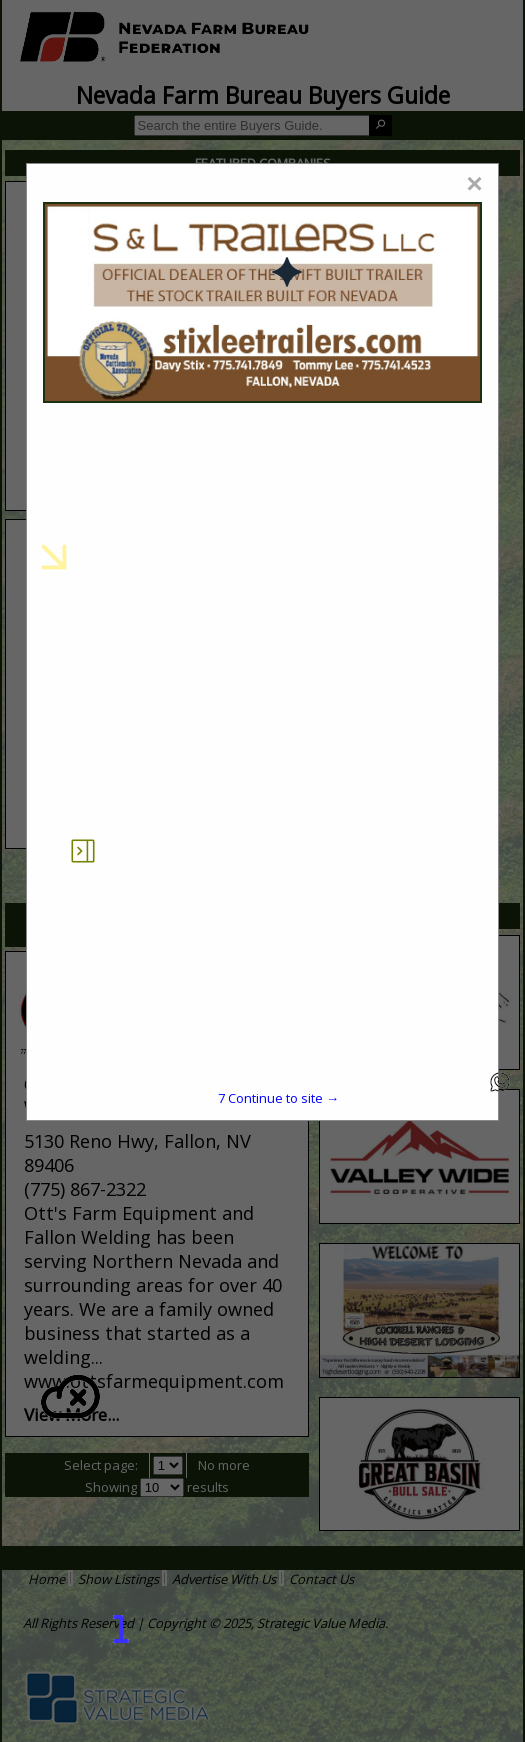 This screenshot has height=1742, width=525. Describe the element at coordinates (121, 1629) in the screenshot. I see `indicates the number one or first item in a list` at that location.